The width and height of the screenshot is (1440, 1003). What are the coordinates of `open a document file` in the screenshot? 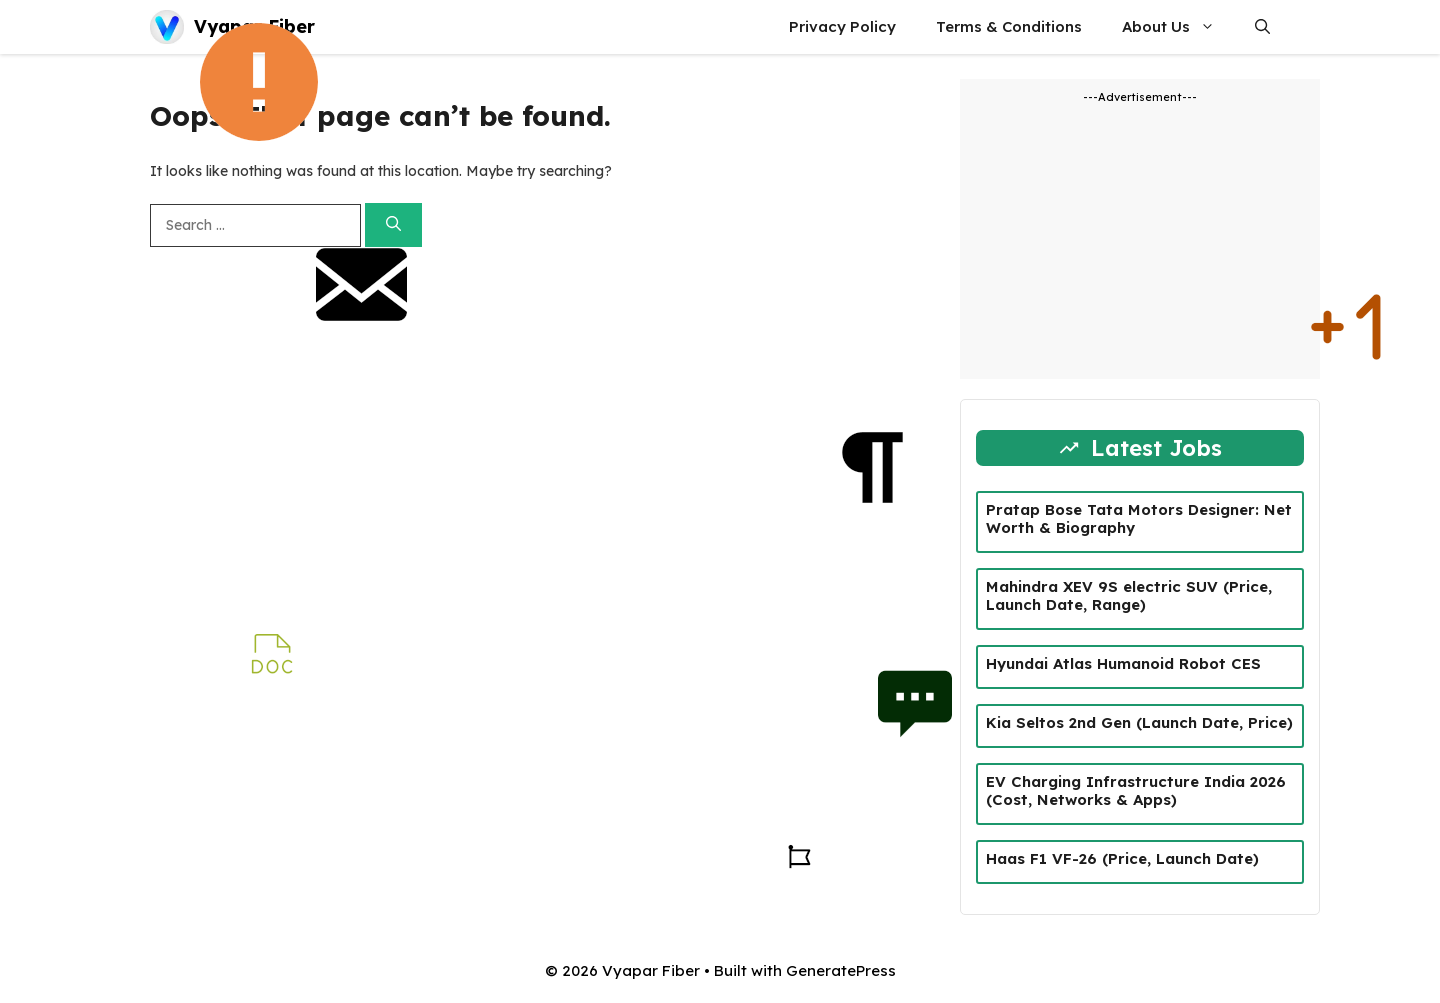 It's located at (272, 655).